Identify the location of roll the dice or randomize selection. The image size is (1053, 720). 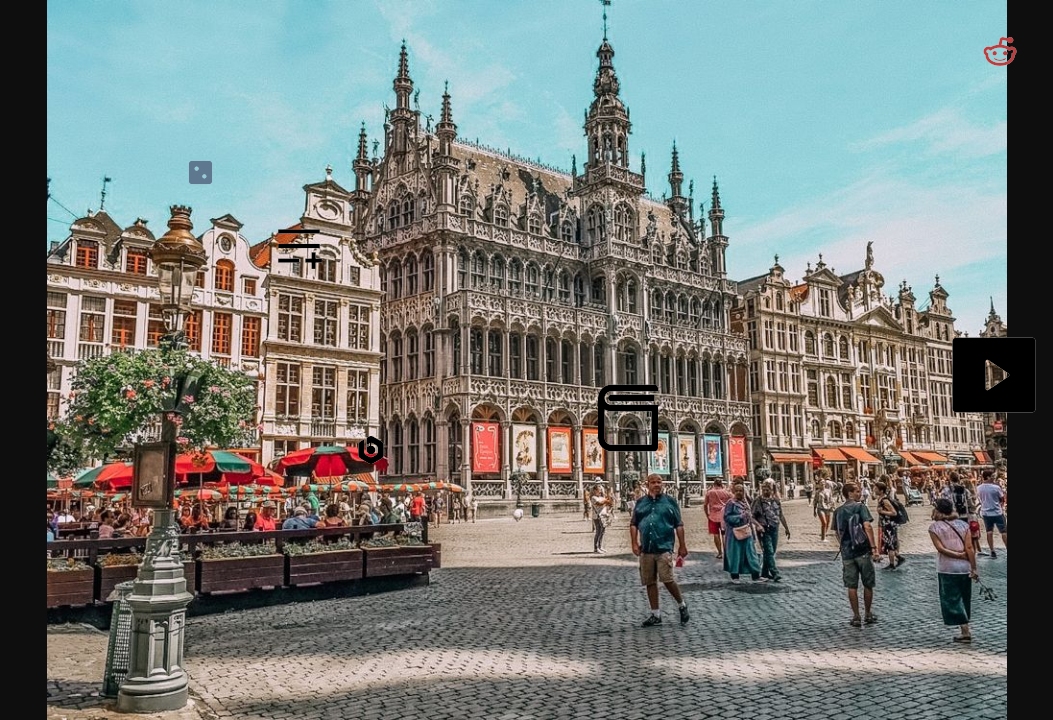
(200, 172).